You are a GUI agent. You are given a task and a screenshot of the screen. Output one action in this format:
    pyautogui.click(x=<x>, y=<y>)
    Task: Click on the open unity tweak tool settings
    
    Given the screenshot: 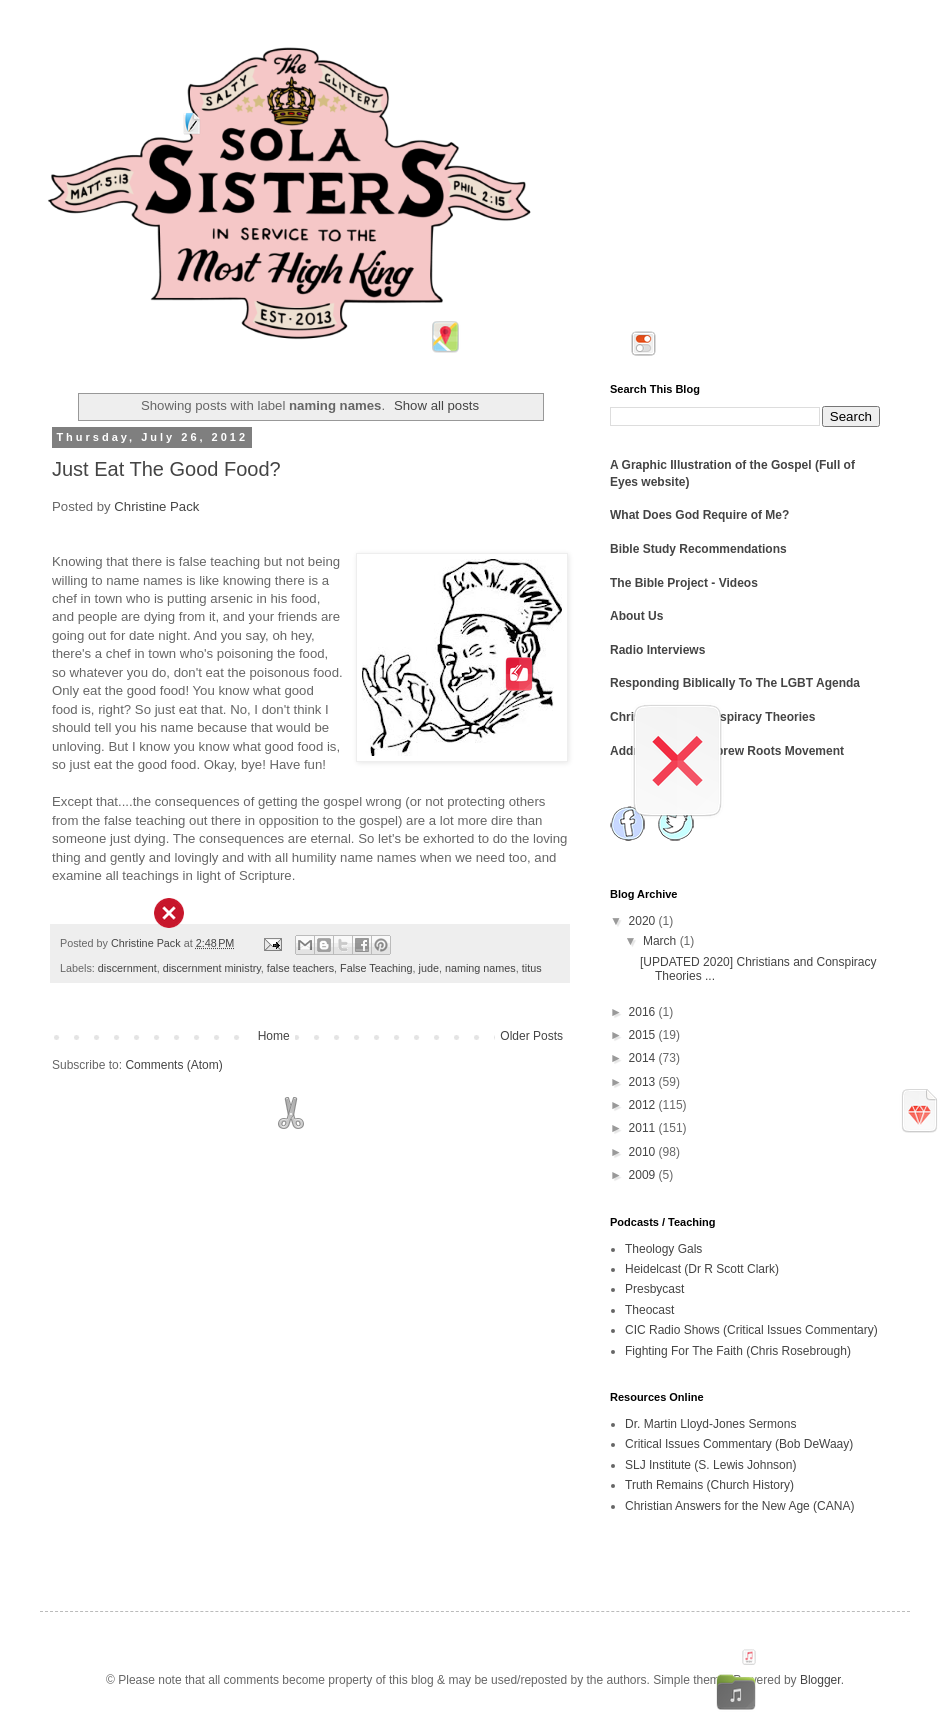 What is the action you would take?
    pyautogui.click(x=643, y=343)
    